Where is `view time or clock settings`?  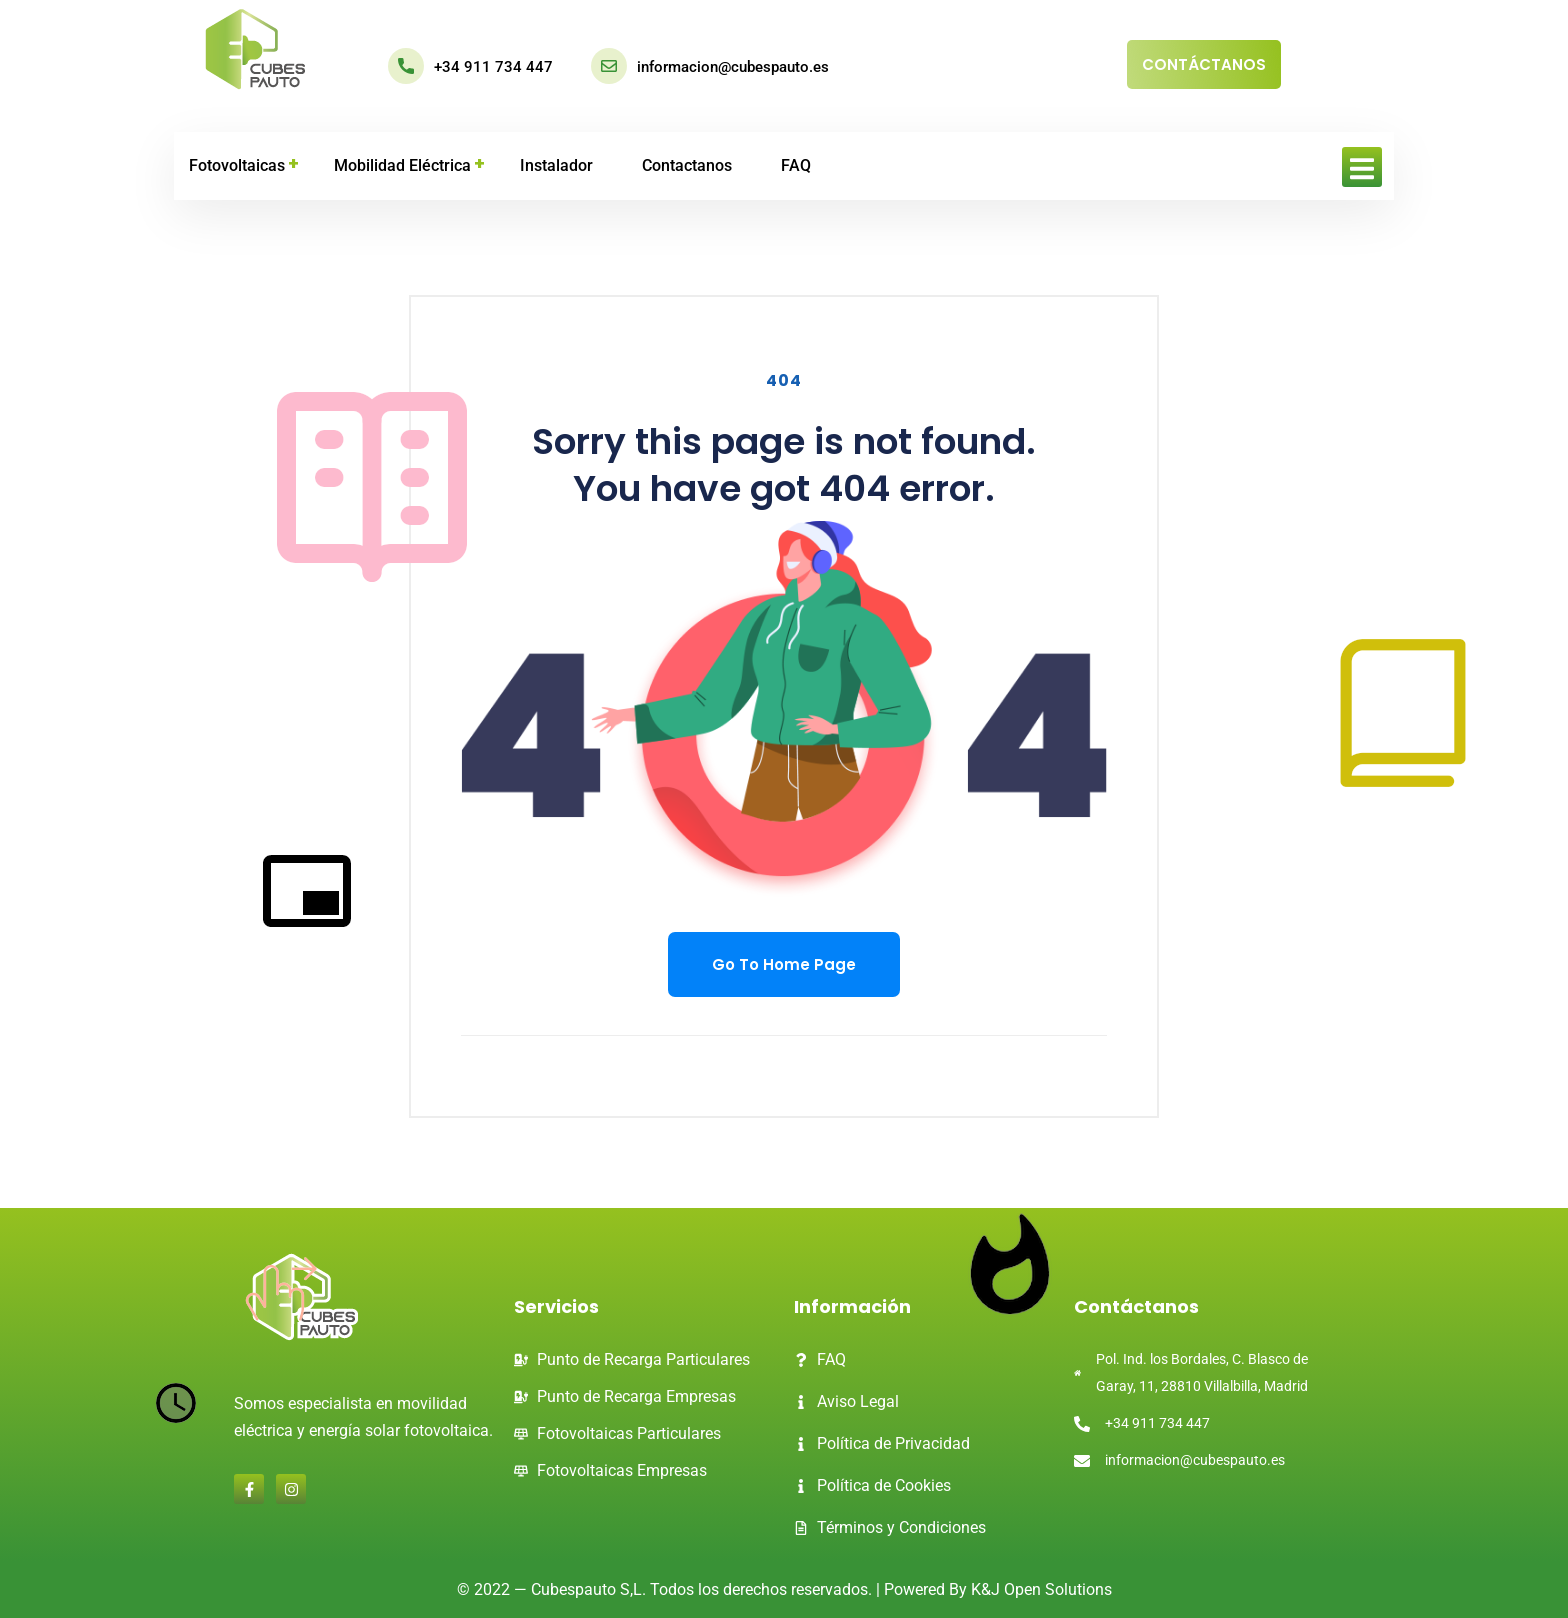
view time or clock settings is located at coordinates (176, 1403).